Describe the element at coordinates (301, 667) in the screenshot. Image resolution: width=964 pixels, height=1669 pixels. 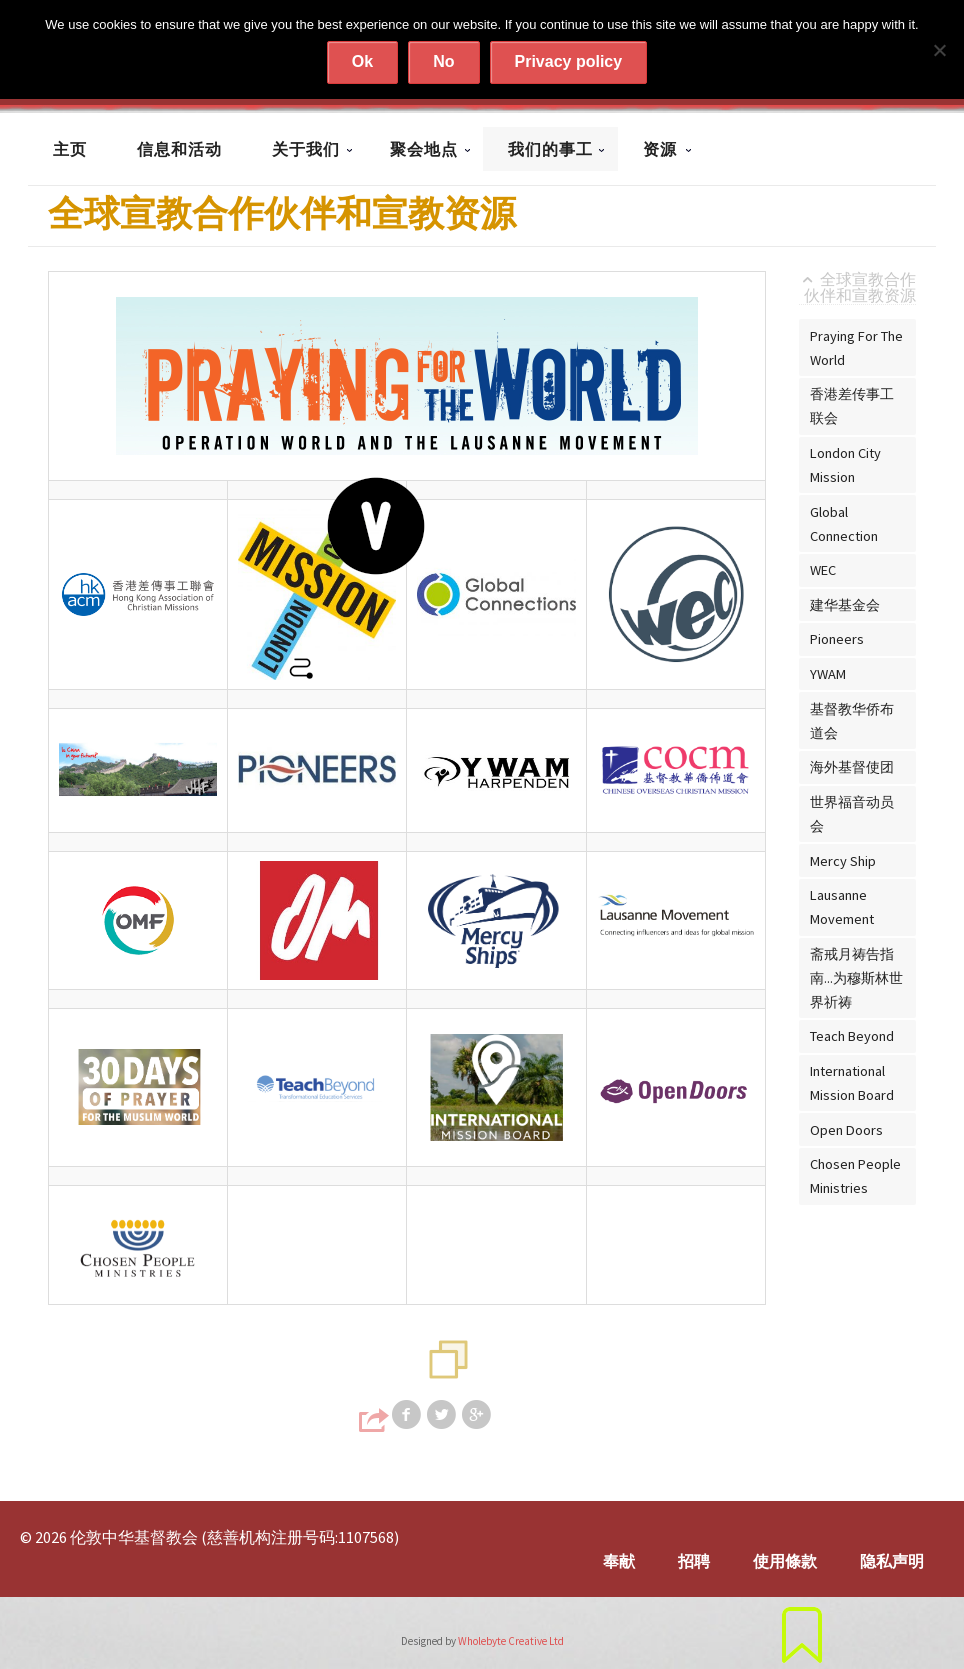
I see `view or edit a route path` at that location.